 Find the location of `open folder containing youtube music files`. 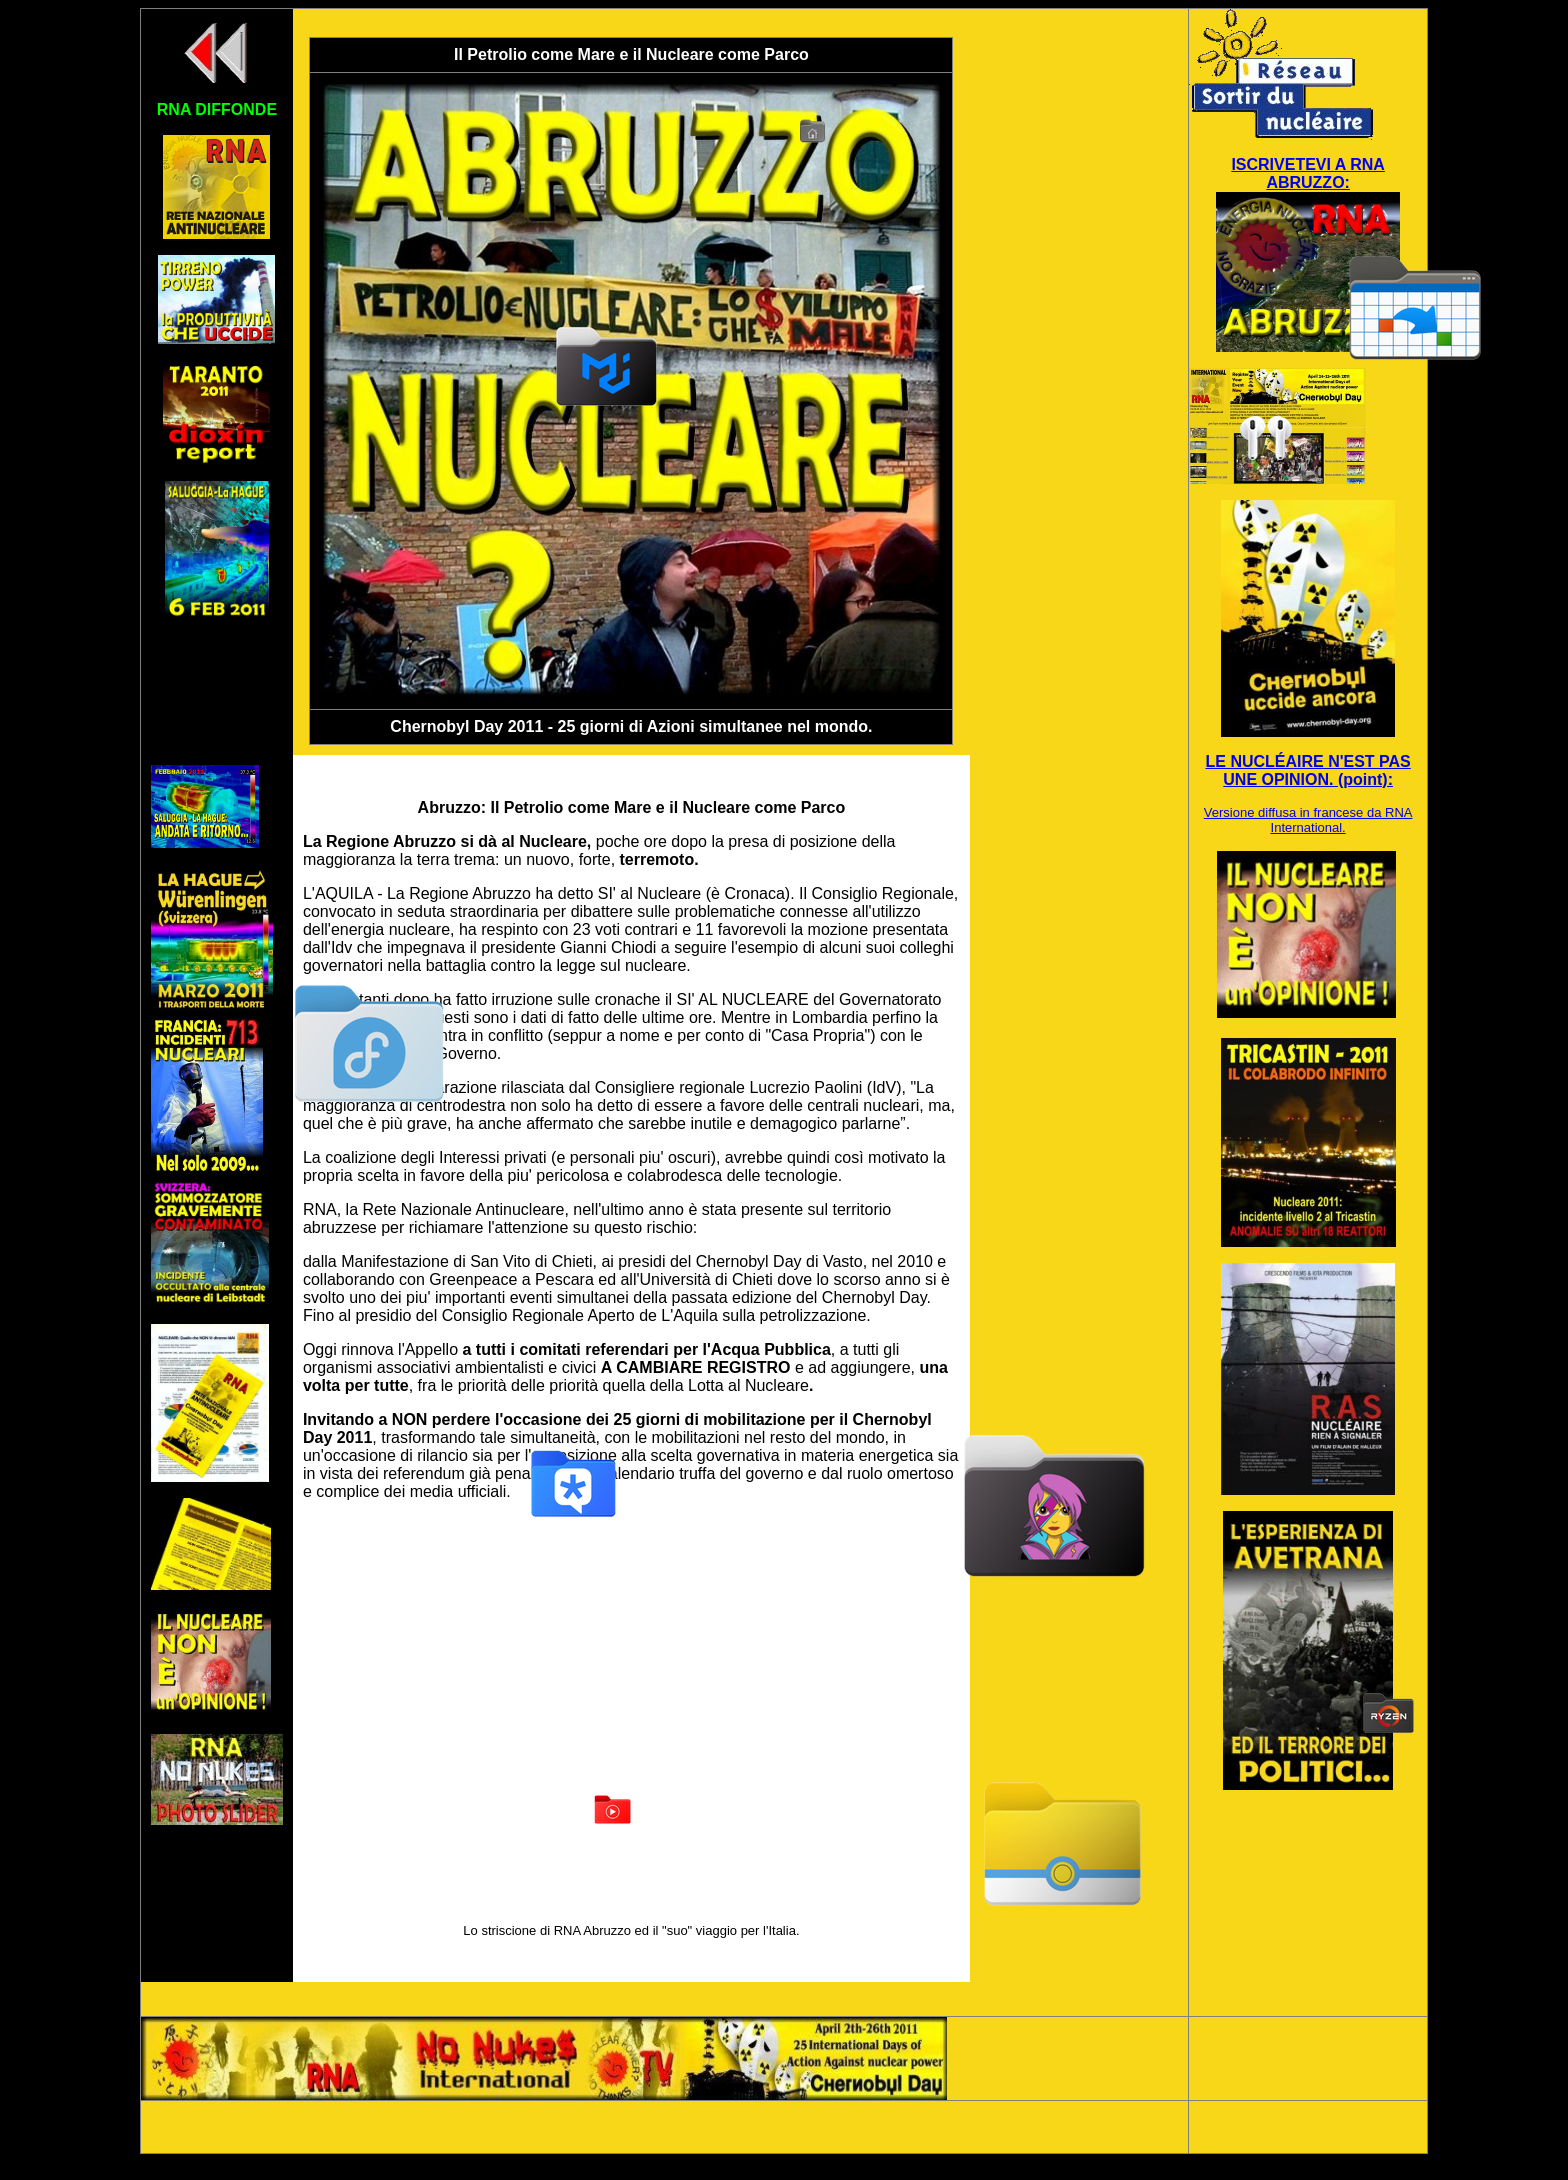

open folder containing youtube music files is located at coordinates (612, 1810).